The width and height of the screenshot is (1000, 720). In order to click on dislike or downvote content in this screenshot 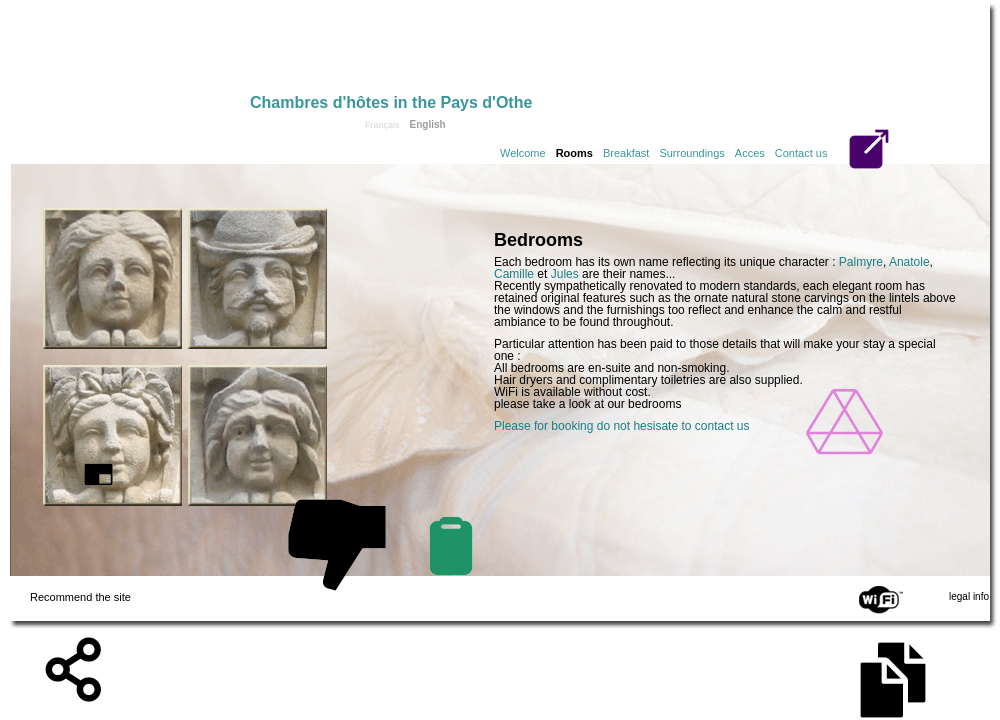, I will do `click(337, 545)`.